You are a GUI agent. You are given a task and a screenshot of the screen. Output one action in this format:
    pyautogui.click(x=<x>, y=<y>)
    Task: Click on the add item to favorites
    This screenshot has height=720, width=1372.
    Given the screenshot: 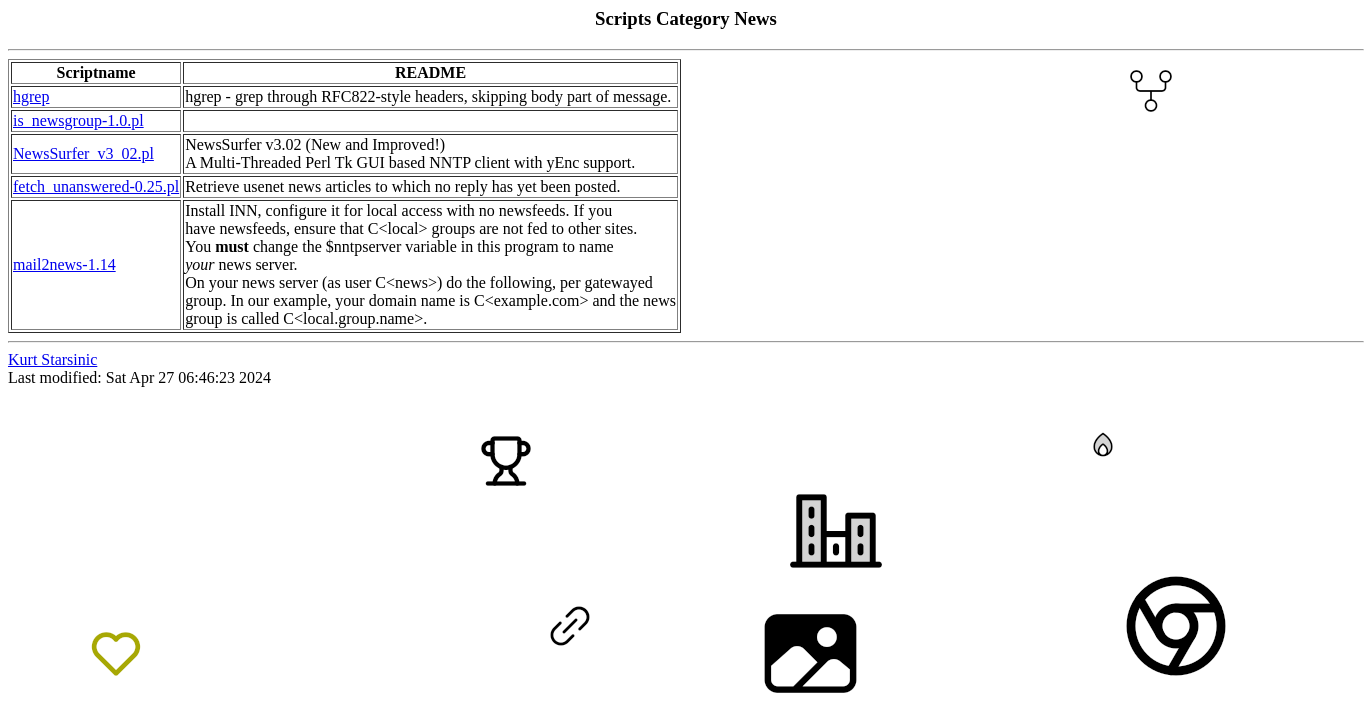 What is the action you would take?
    pyautogui.click(x=116, y=654)
    